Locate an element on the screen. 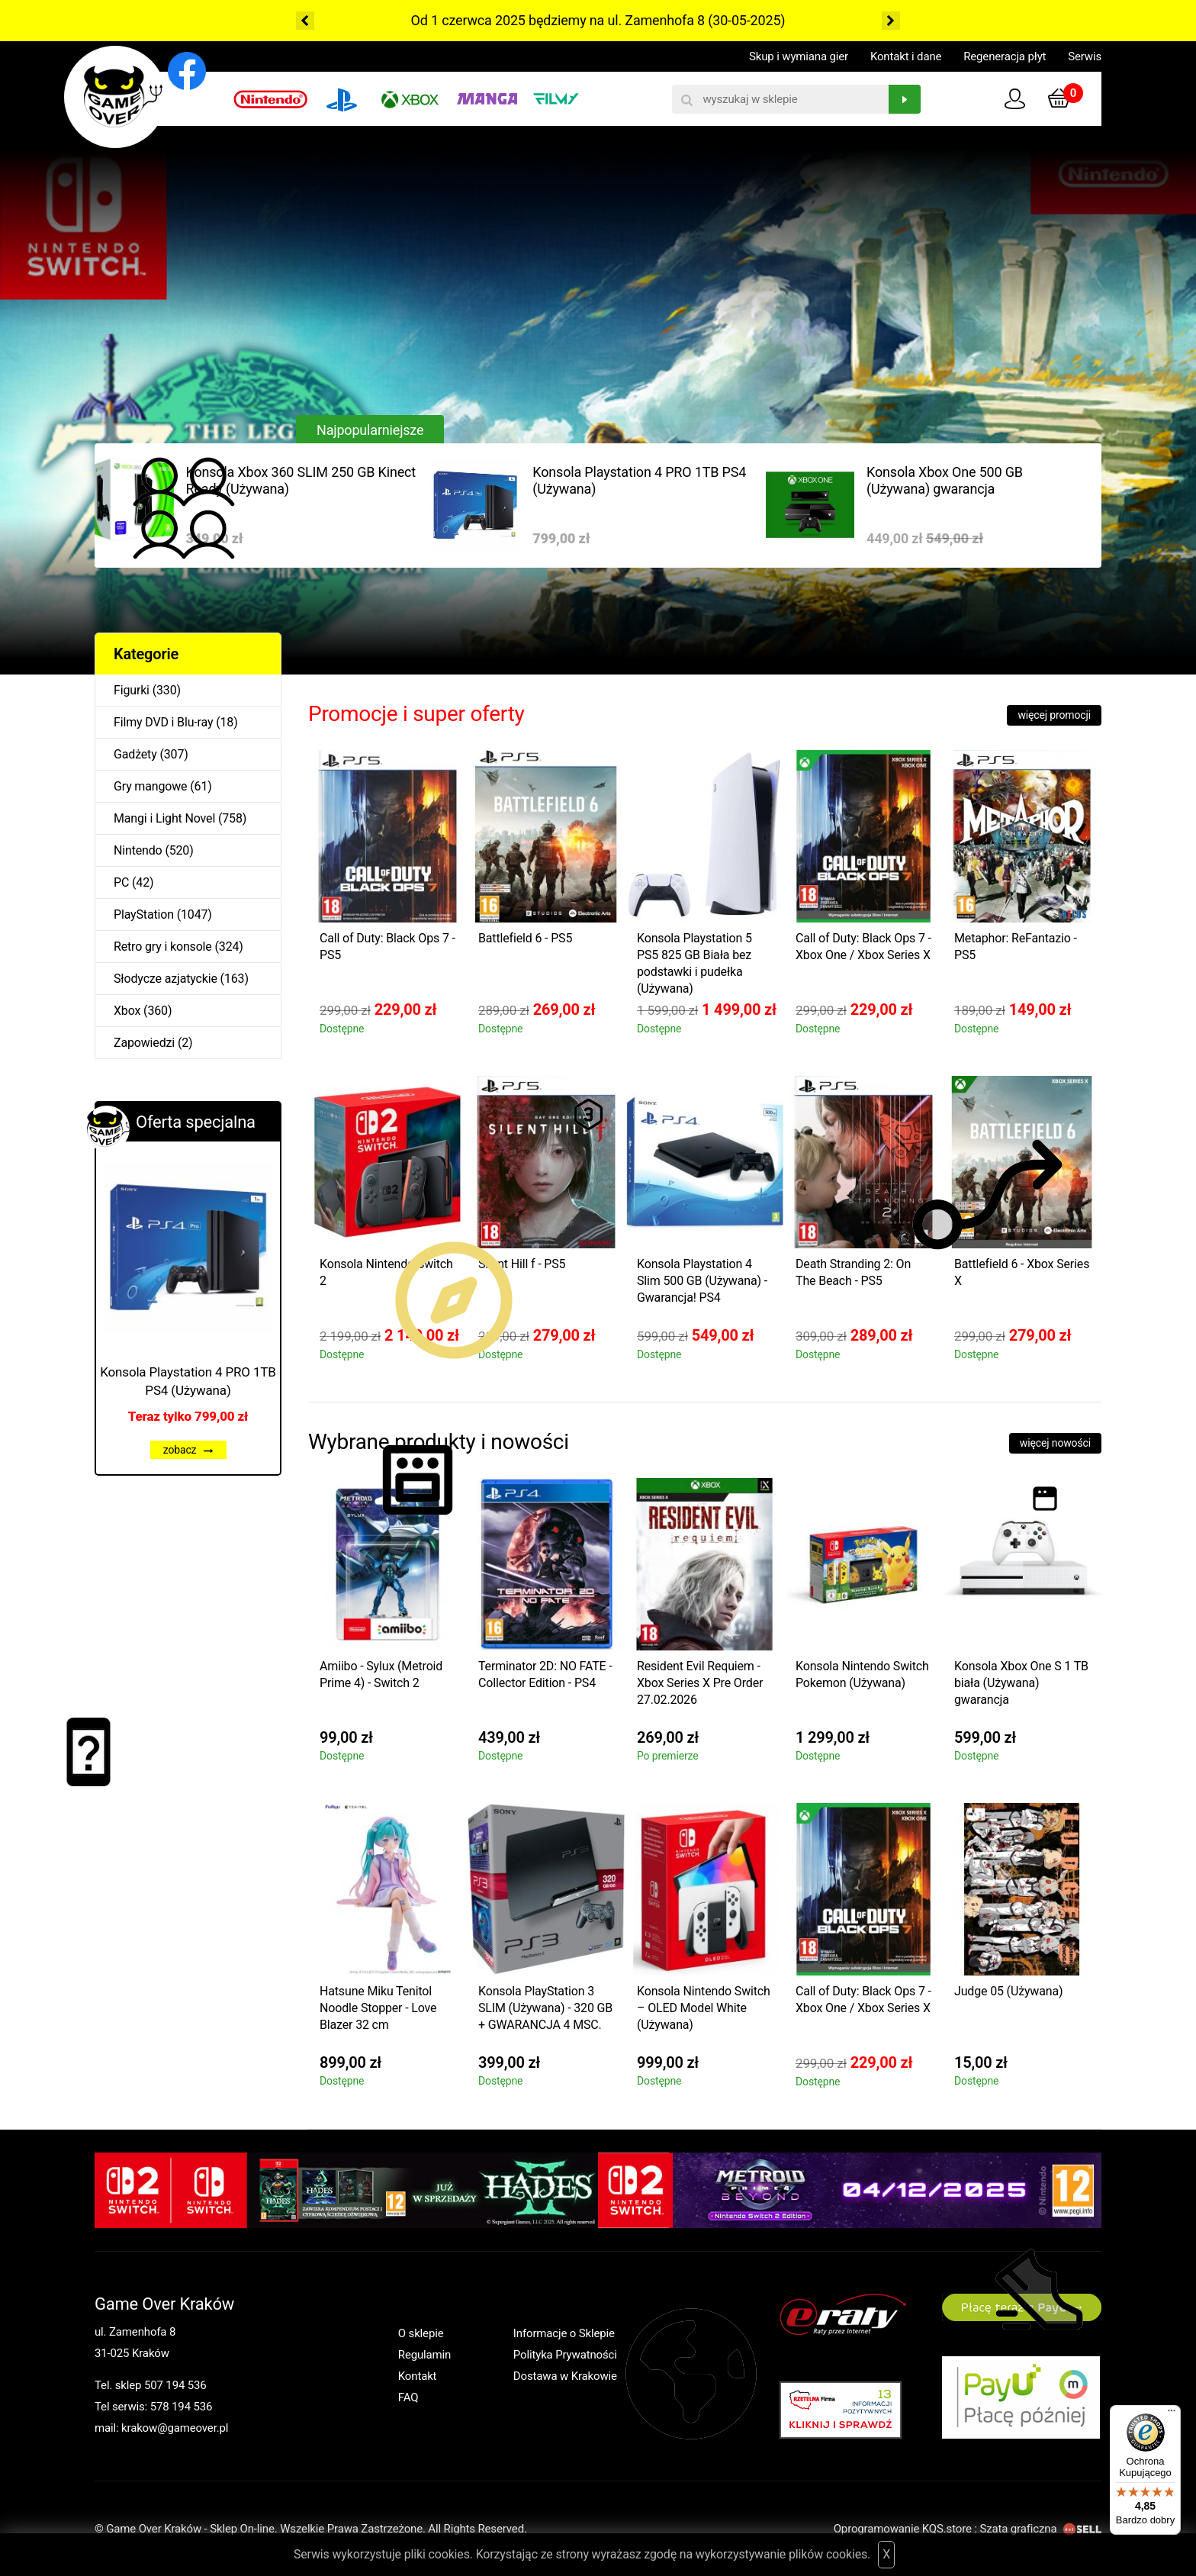 The height and width of the screenshot is (2576, 1196). access navigation or directional tools is located at coordinates (454, 1300).